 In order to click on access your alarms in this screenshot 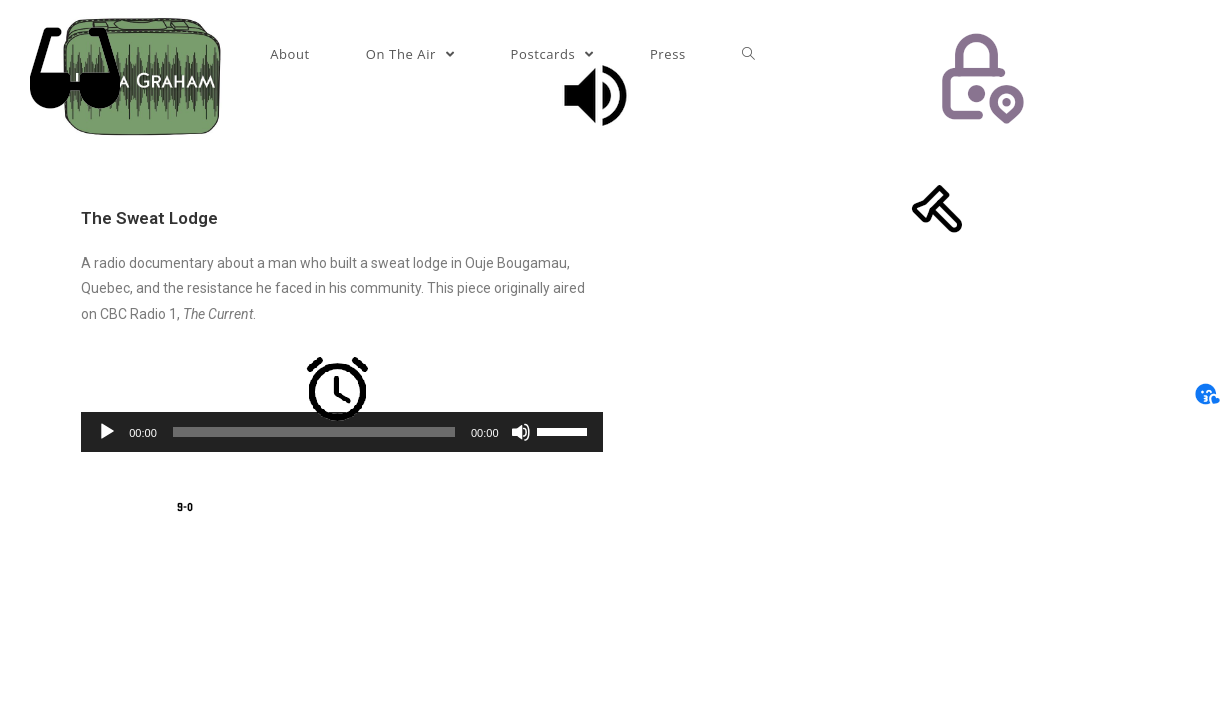, I will do `click(337, 388)`.